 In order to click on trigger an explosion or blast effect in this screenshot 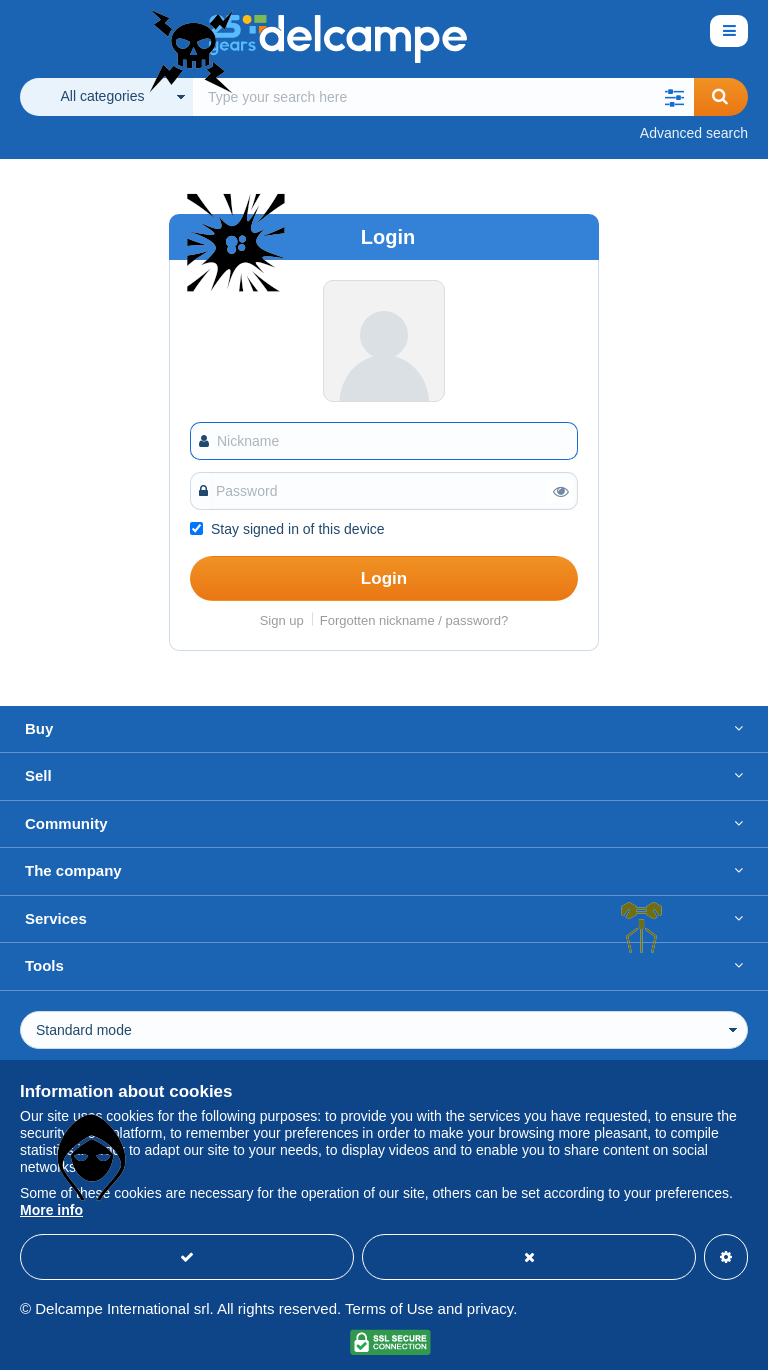, I will do `click(235, 242)`.